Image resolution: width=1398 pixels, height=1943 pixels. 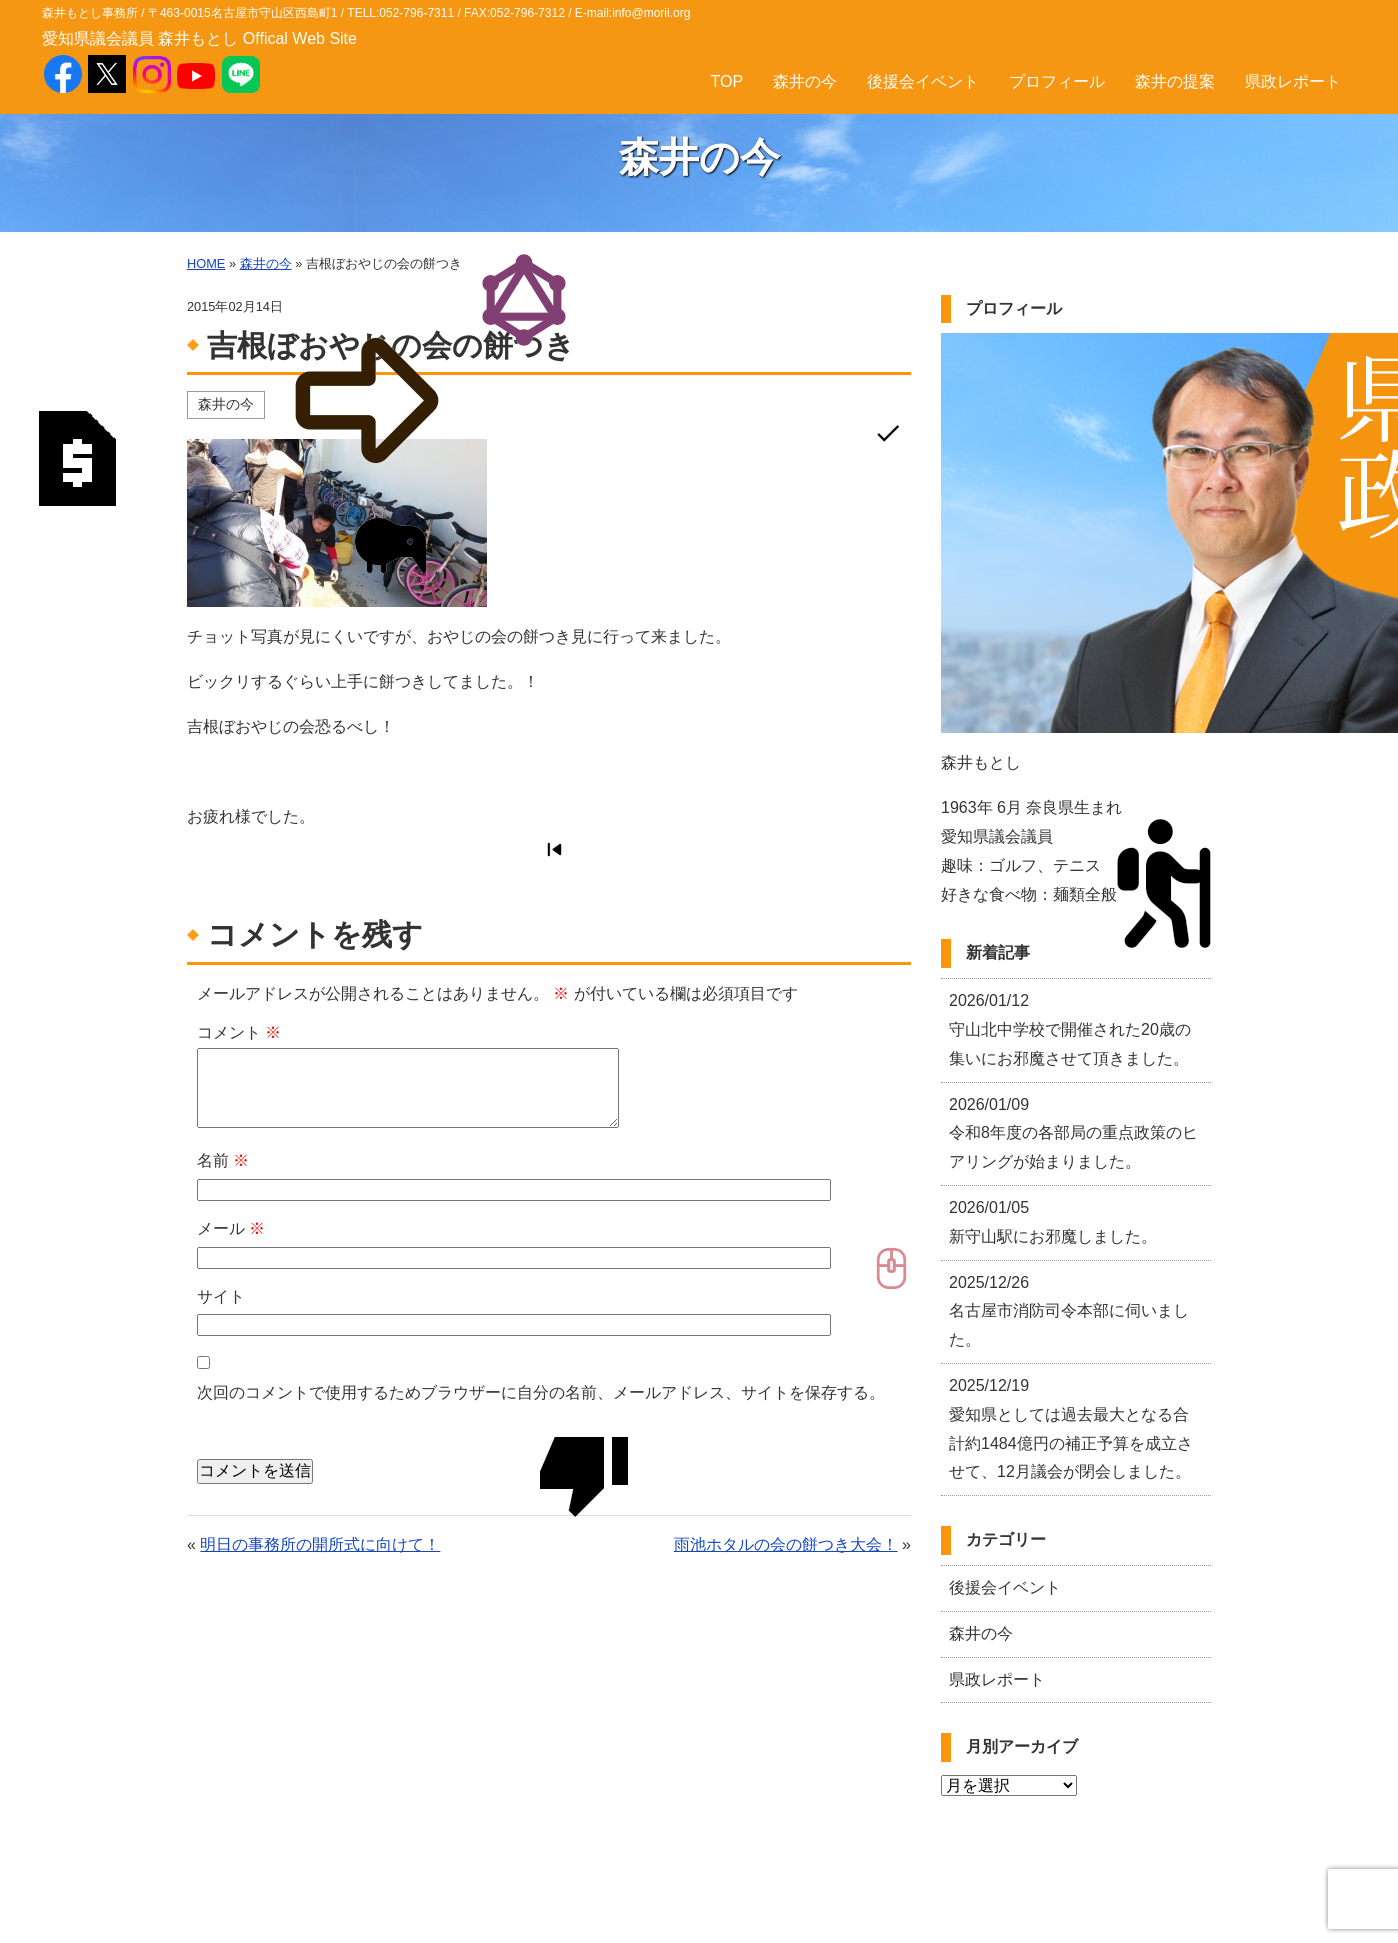 What do you see at coordinates (390, 545) in the screenshot?
I see `kiwi bird icon representing New Zealand-related content` at bounding box center [390, 545].